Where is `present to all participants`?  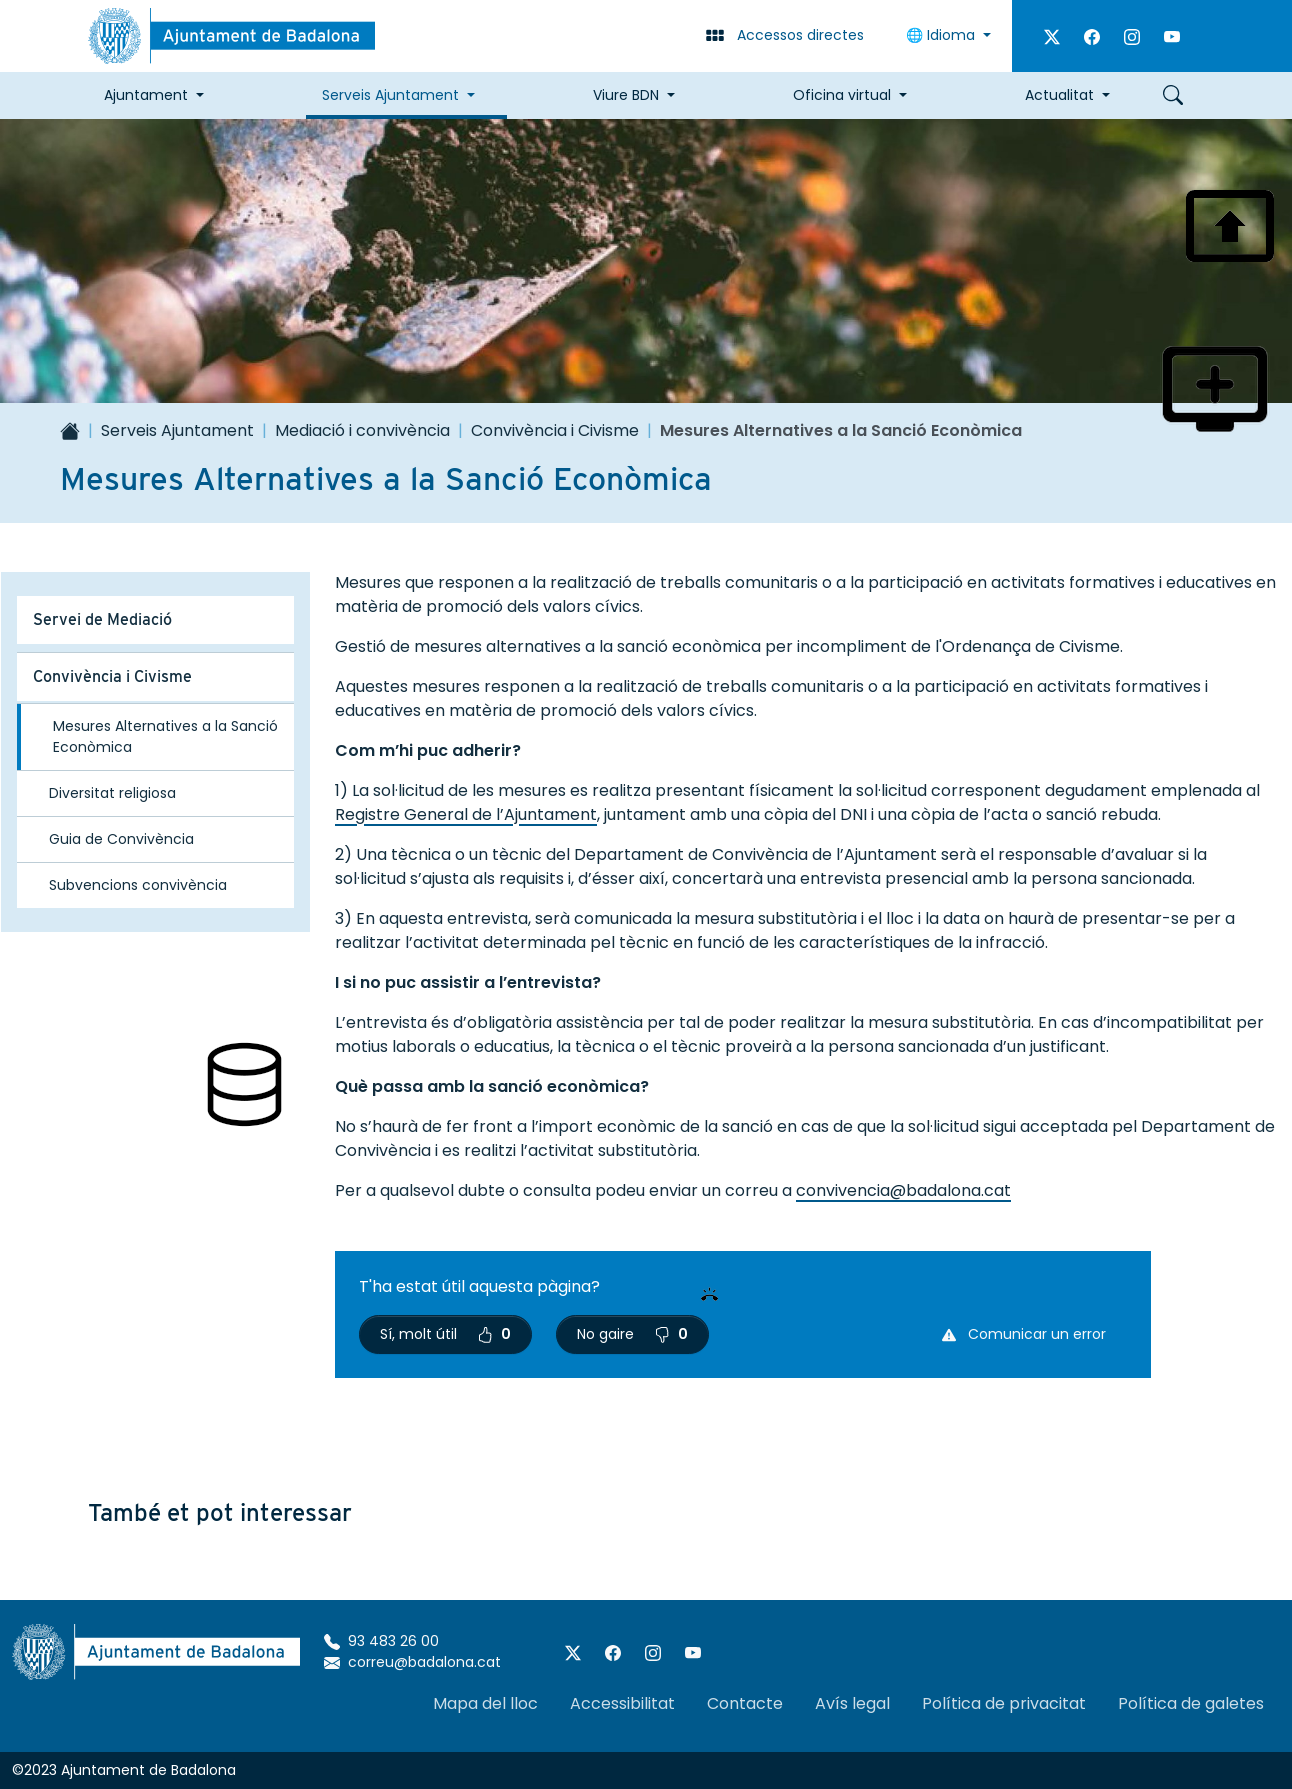
present to all participants is located at coordinates (1230, 226).